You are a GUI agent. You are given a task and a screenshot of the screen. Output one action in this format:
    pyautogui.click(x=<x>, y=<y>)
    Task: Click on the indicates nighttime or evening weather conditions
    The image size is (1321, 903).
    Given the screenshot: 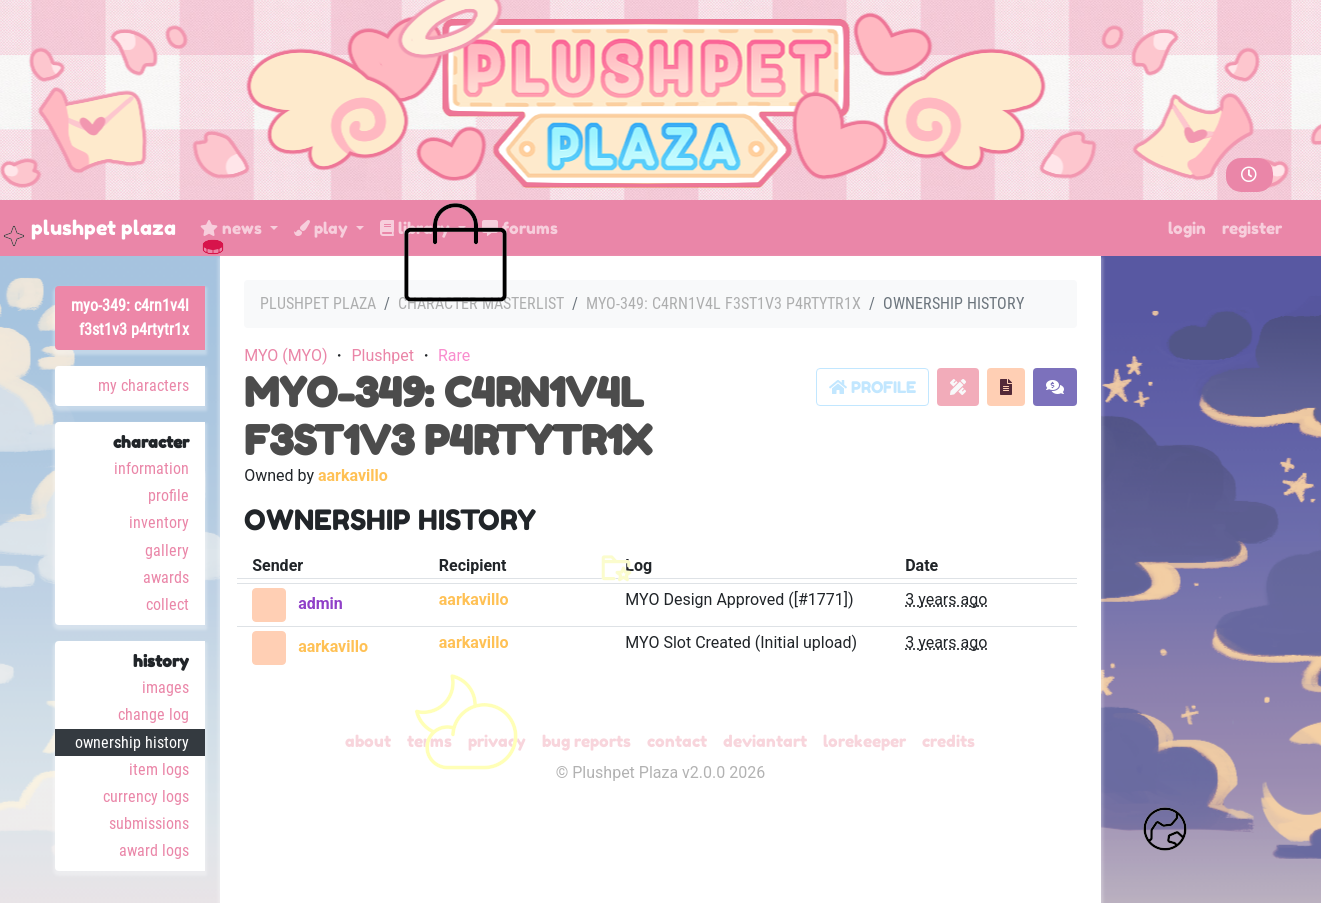 What is the action you would take?
    pyautogui.click(x=464, y=727)
    